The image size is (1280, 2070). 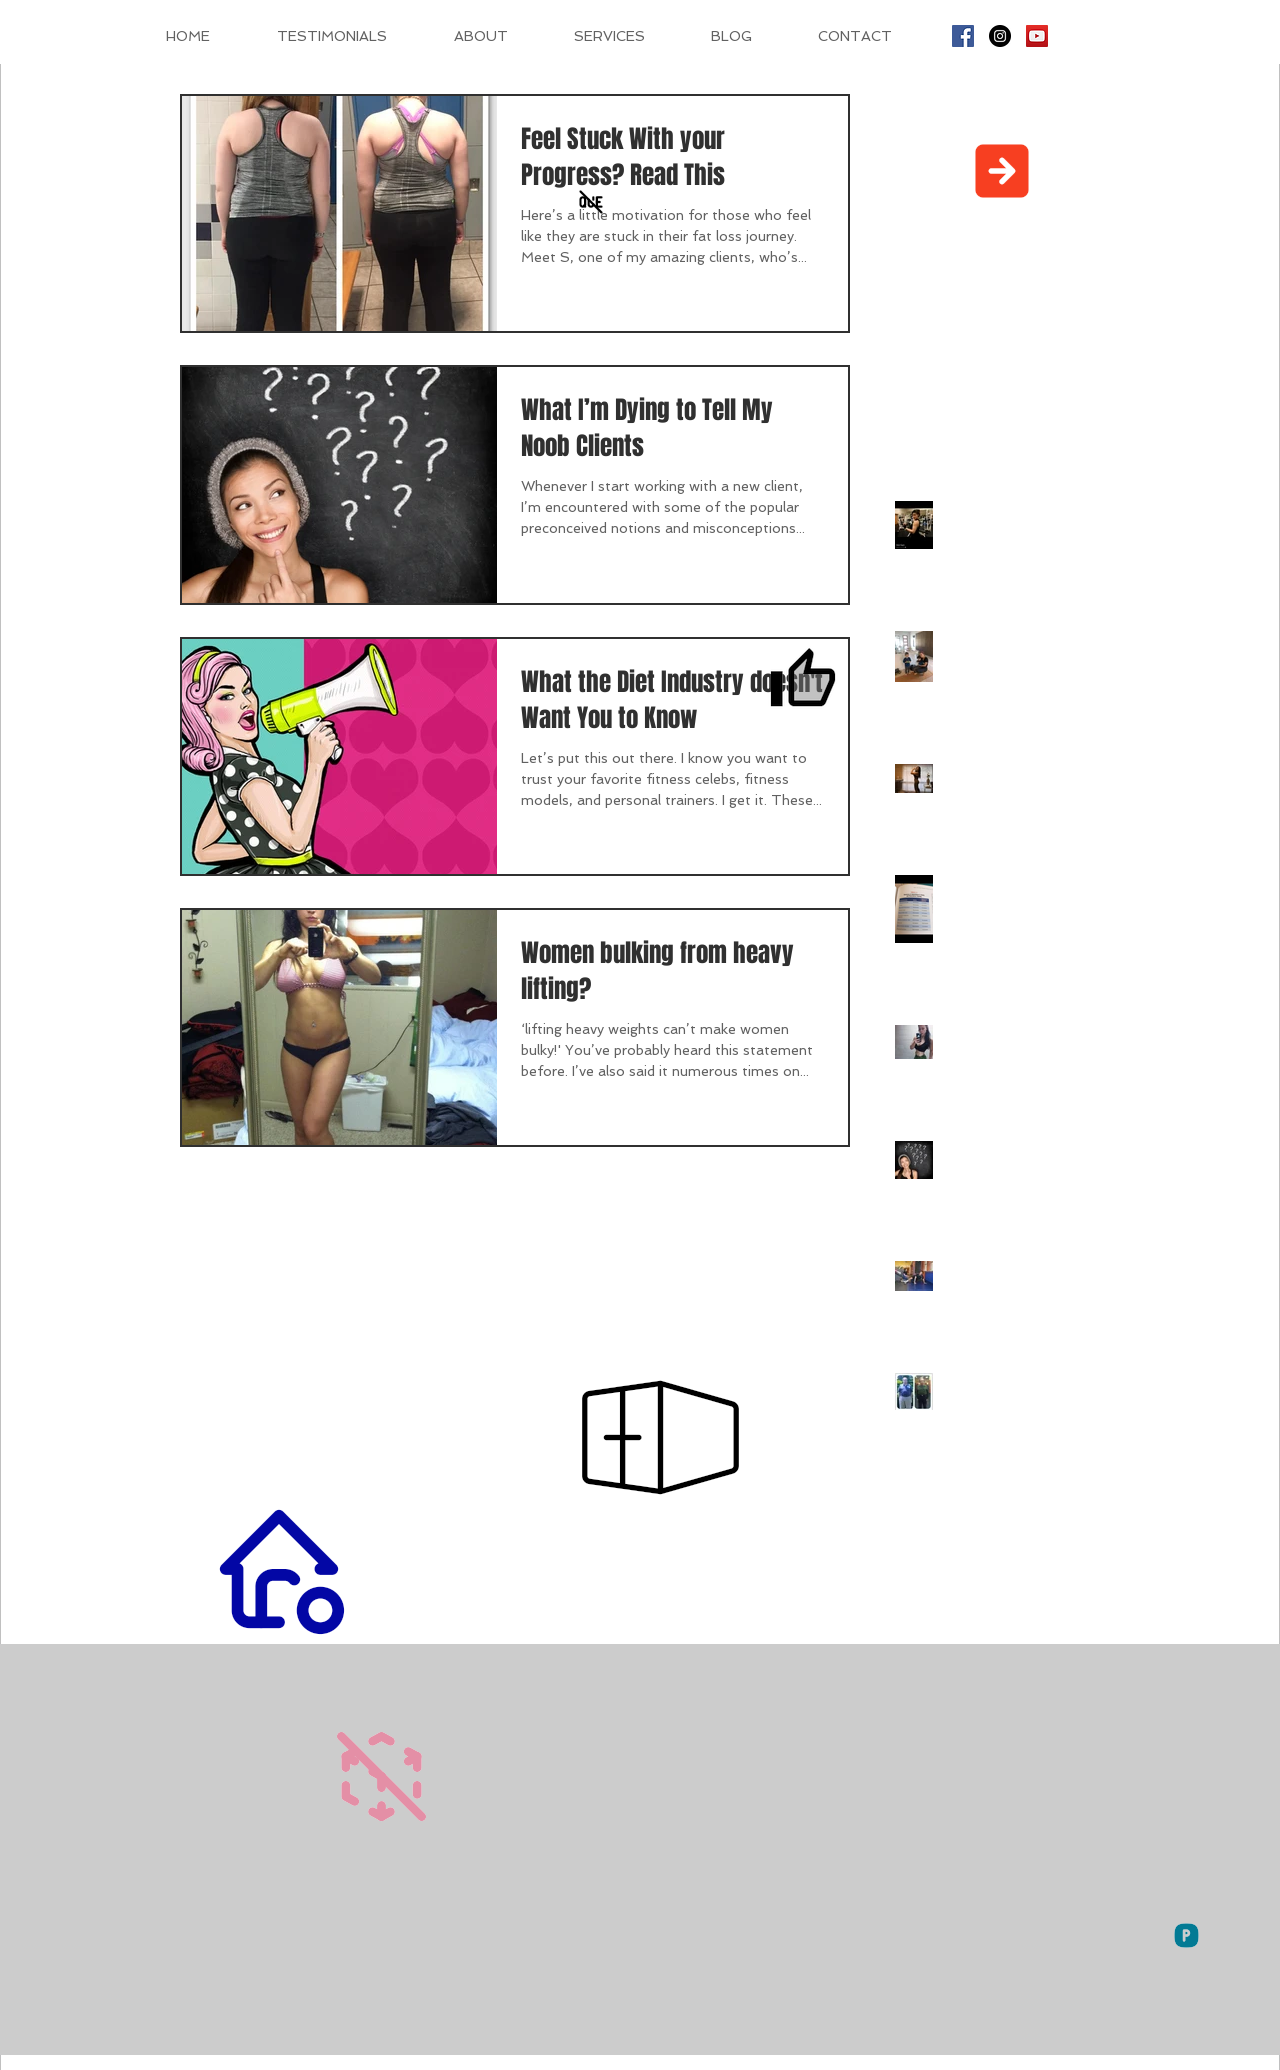 I want to click on indicates parking availability or location, so click(x=1186, y=1935).